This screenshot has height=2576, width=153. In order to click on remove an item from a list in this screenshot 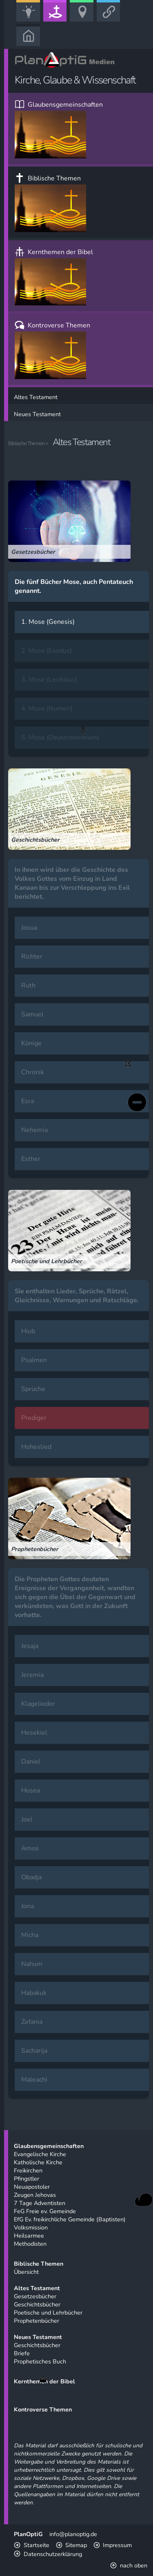, I will do `click(137, 1102)`.